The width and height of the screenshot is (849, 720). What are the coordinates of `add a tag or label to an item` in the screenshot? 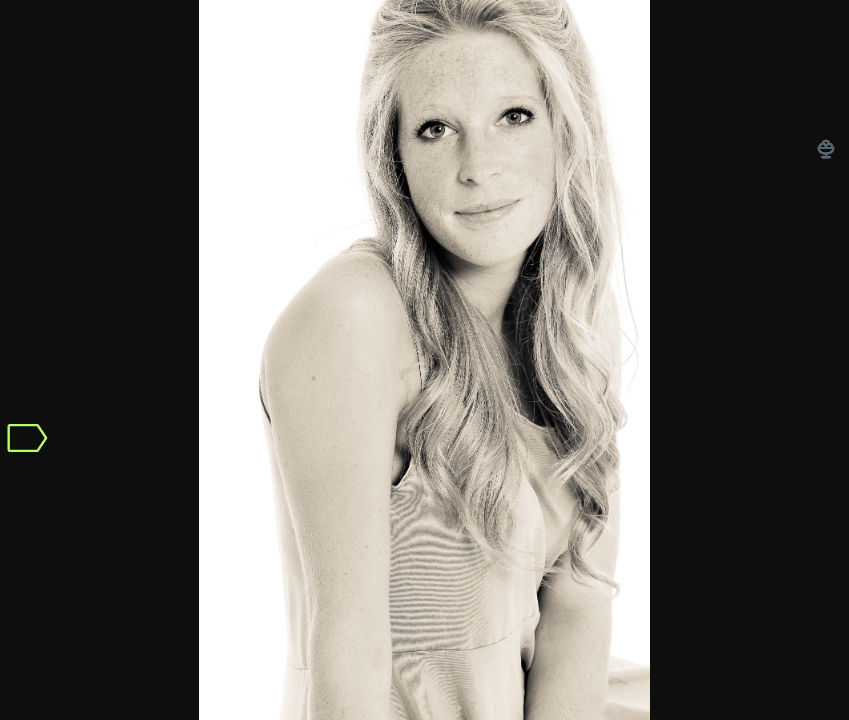 It's located at (26, 438).